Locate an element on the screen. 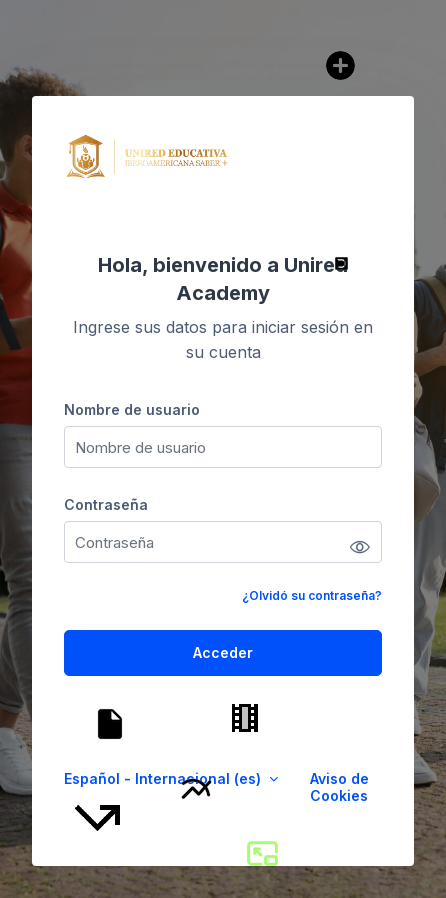 This screenshot has width=446, height=898. disable picture-in-picture mode is located at coordinates (262, 853).